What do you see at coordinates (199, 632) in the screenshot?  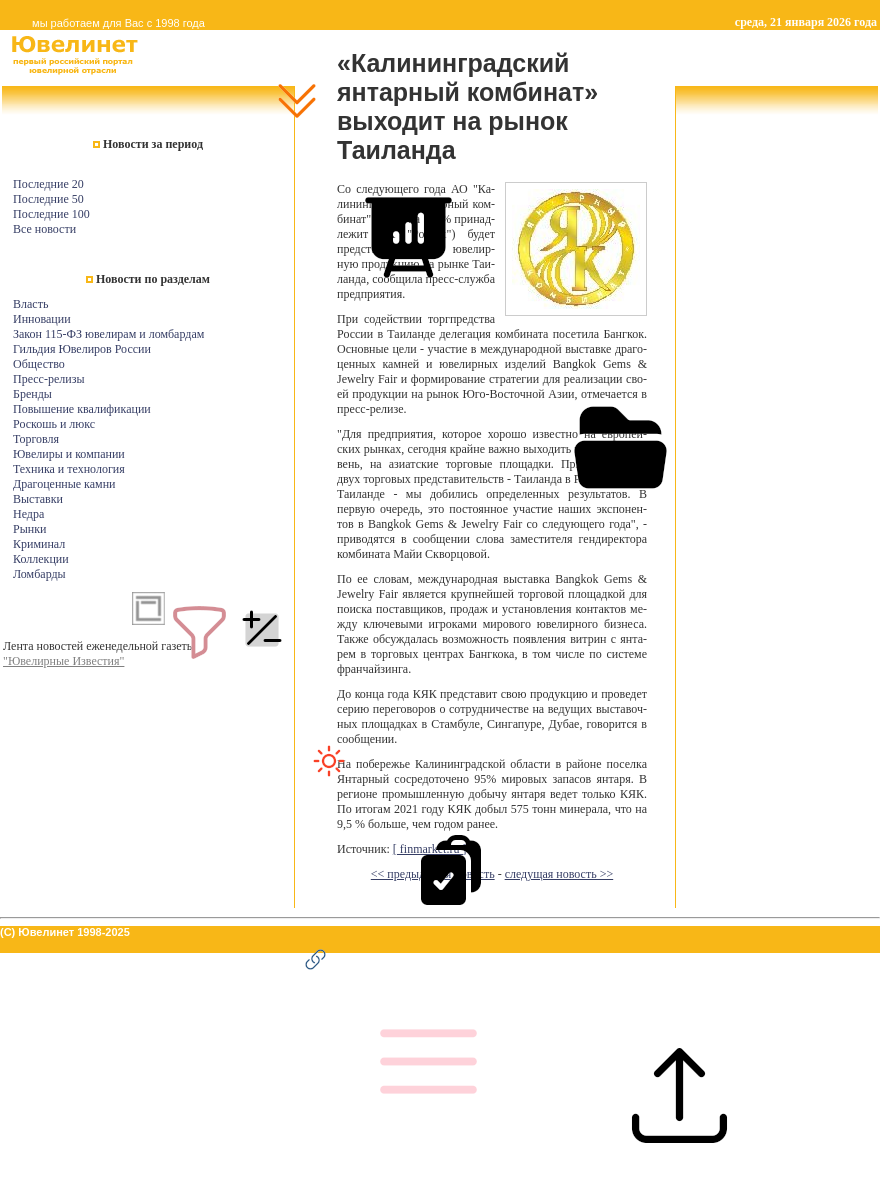 I see `filter or sort content` at bounding box center [199, 632].